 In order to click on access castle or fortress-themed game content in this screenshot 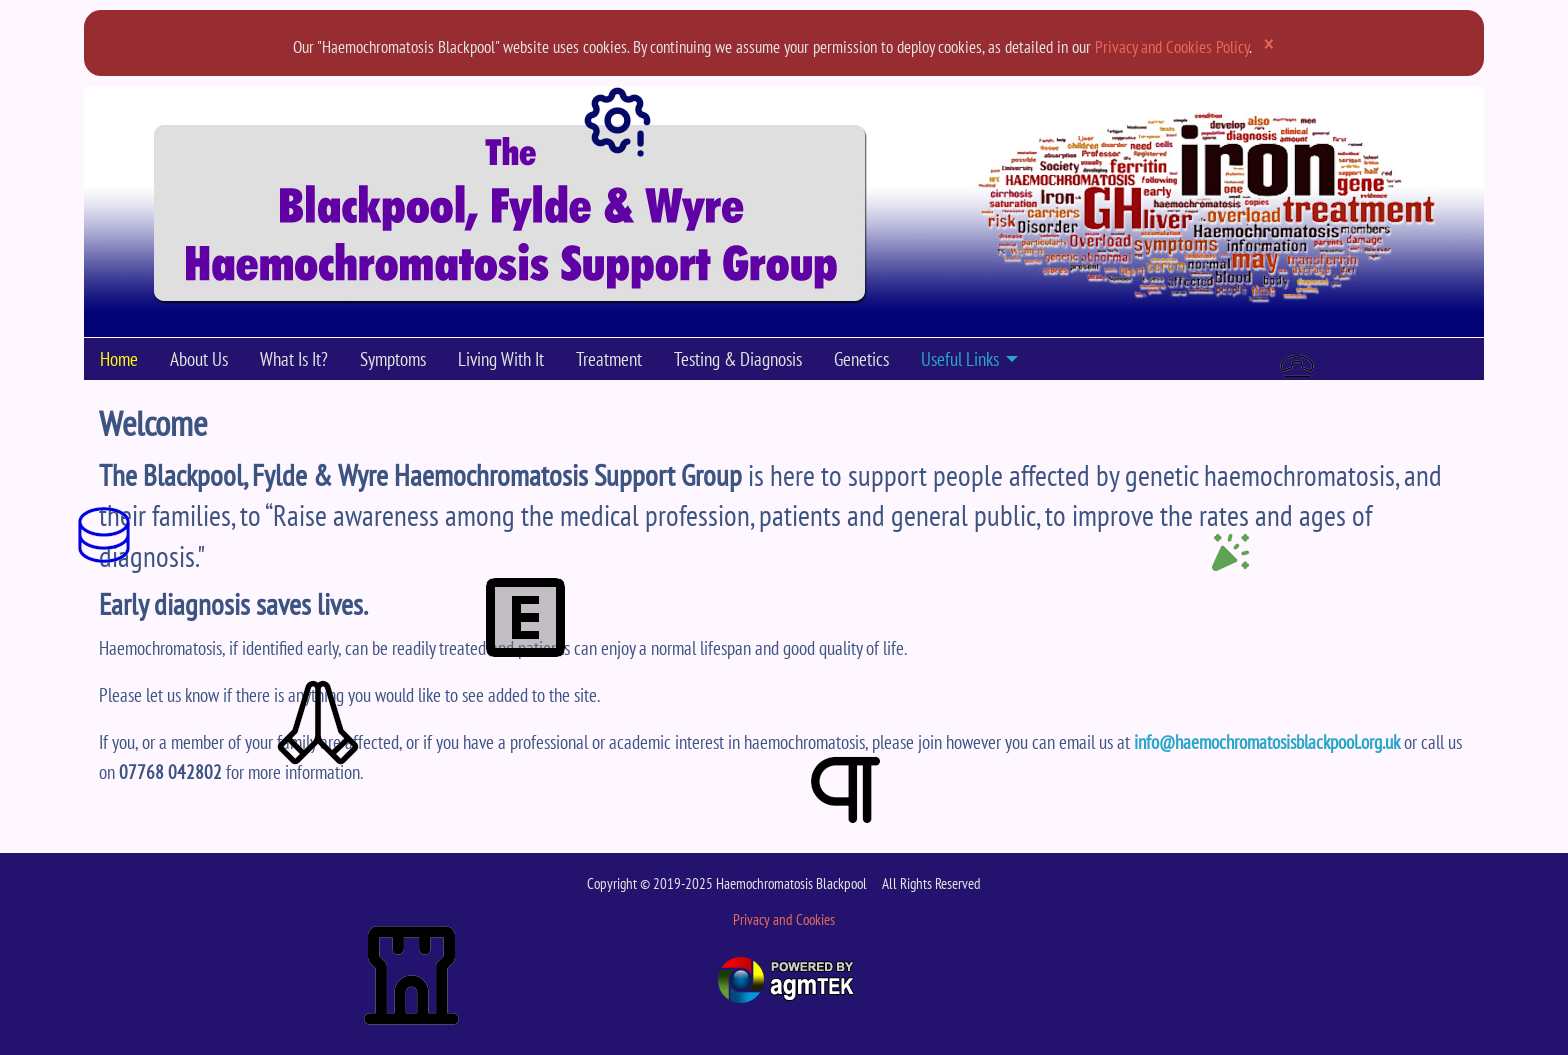, I will do `click(411, 973)`.